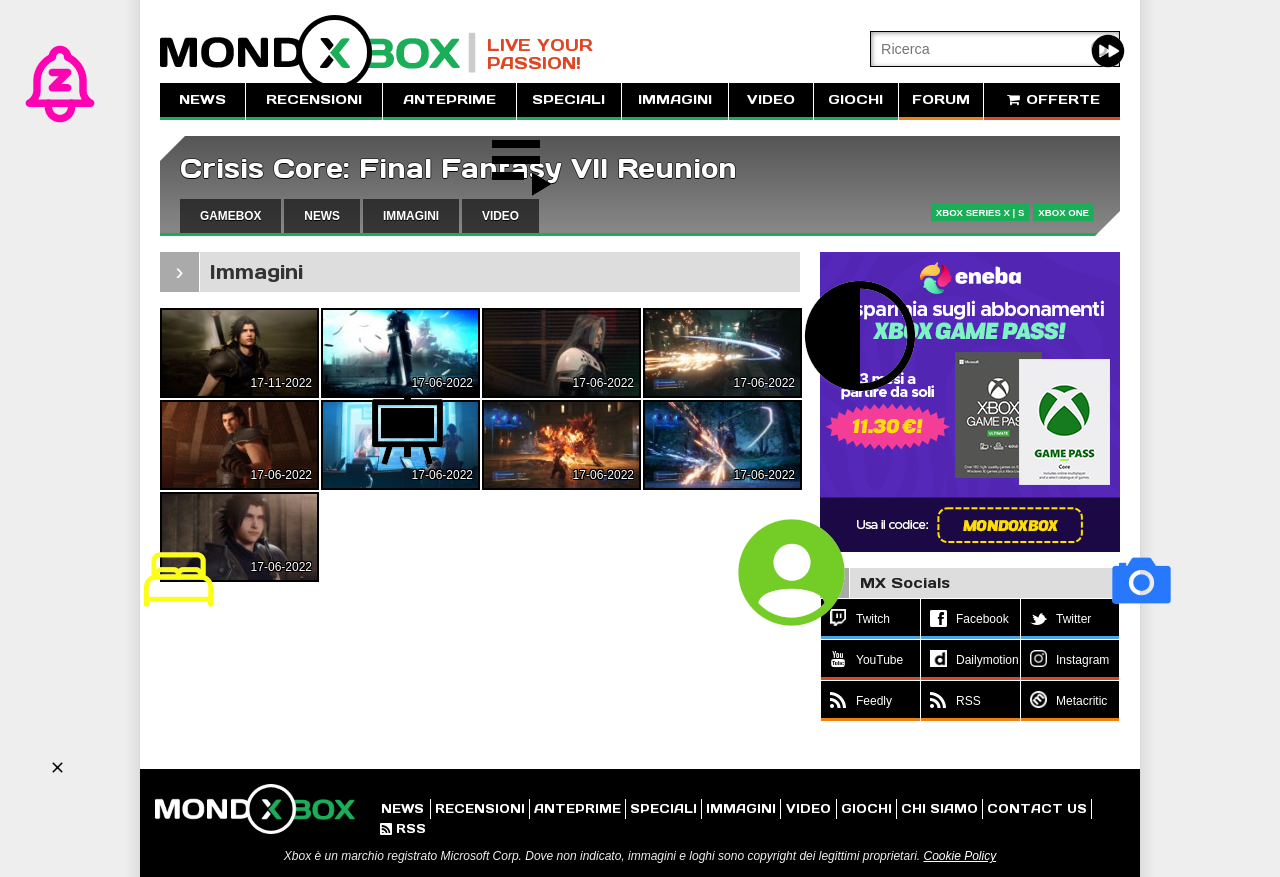 The image size is (1280, 877). I want to click on adjust display contrast settings, so click(860, 336).